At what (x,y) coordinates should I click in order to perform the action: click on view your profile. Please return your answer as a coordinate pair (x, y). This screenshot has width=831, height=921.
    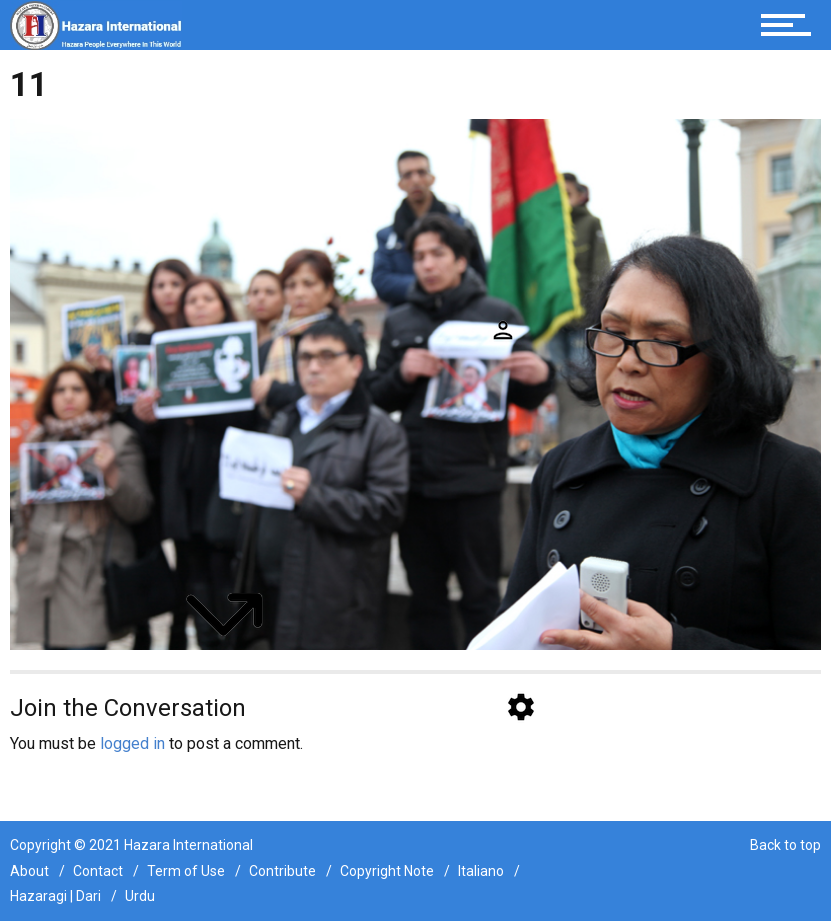
    Looking at the image, I should click on (503, 330).